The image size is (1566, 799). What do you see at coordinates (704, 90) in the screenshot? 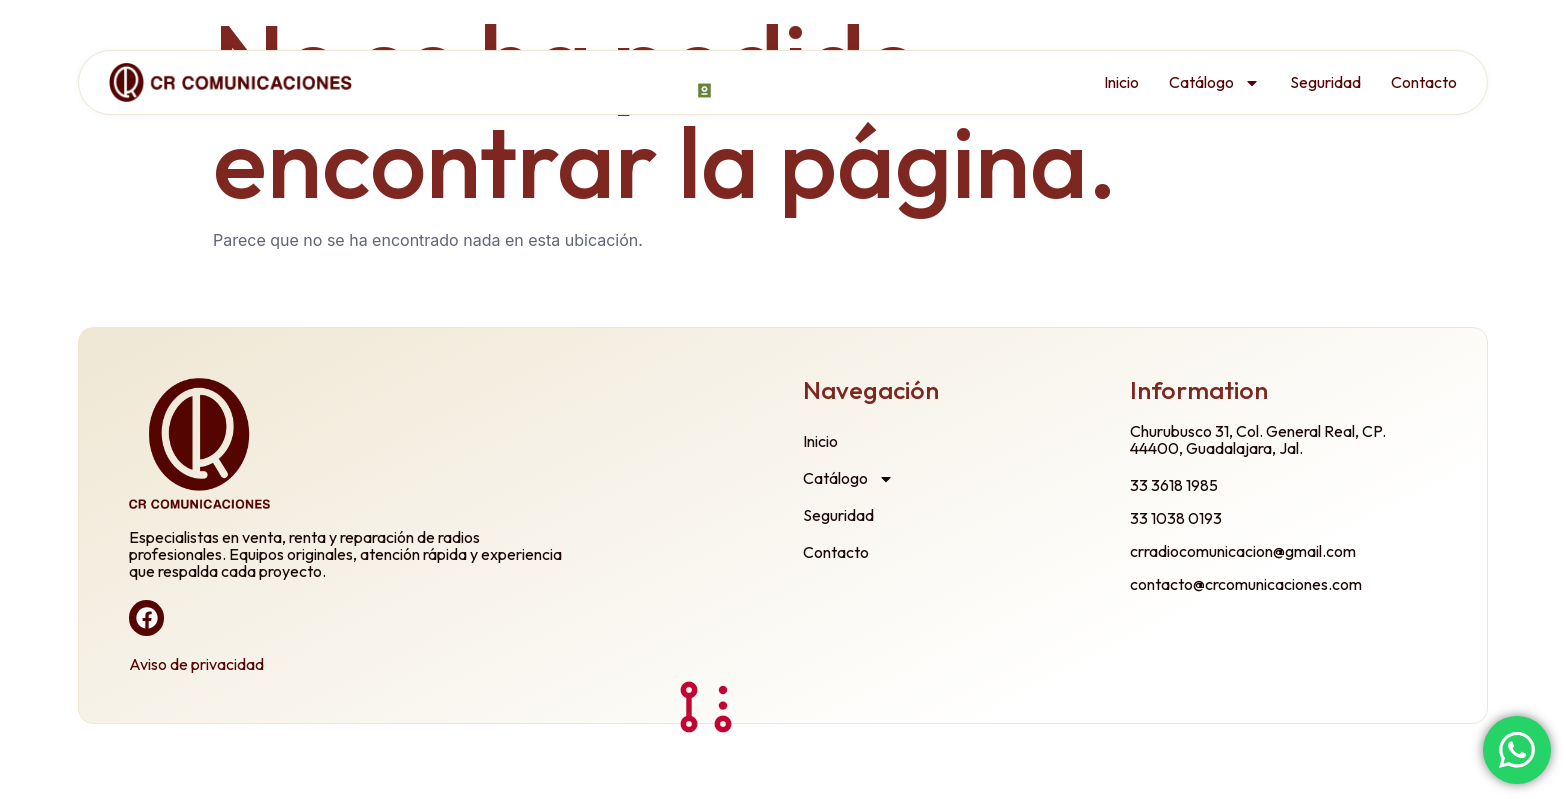
I see `view passport or travel document` at bounding box center [704, 90].